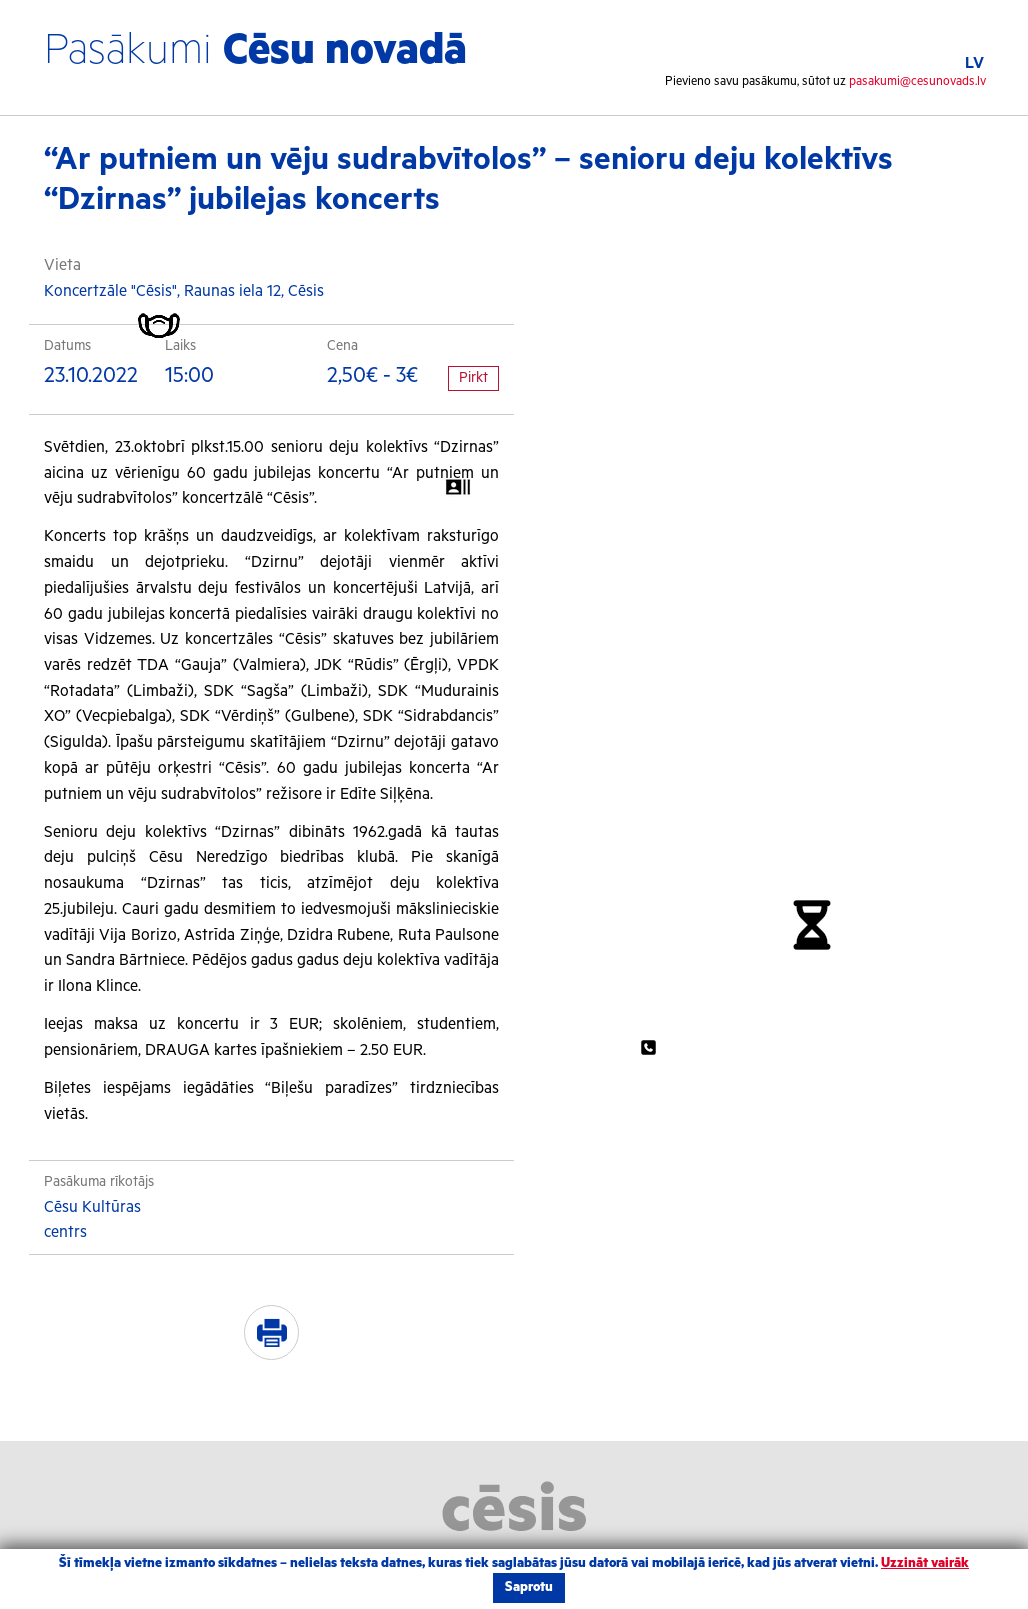  What do you see at coordinates (648, 1047) in the screenshot?
I see `tap to make a phone call` at bounding box center [648, 1047].